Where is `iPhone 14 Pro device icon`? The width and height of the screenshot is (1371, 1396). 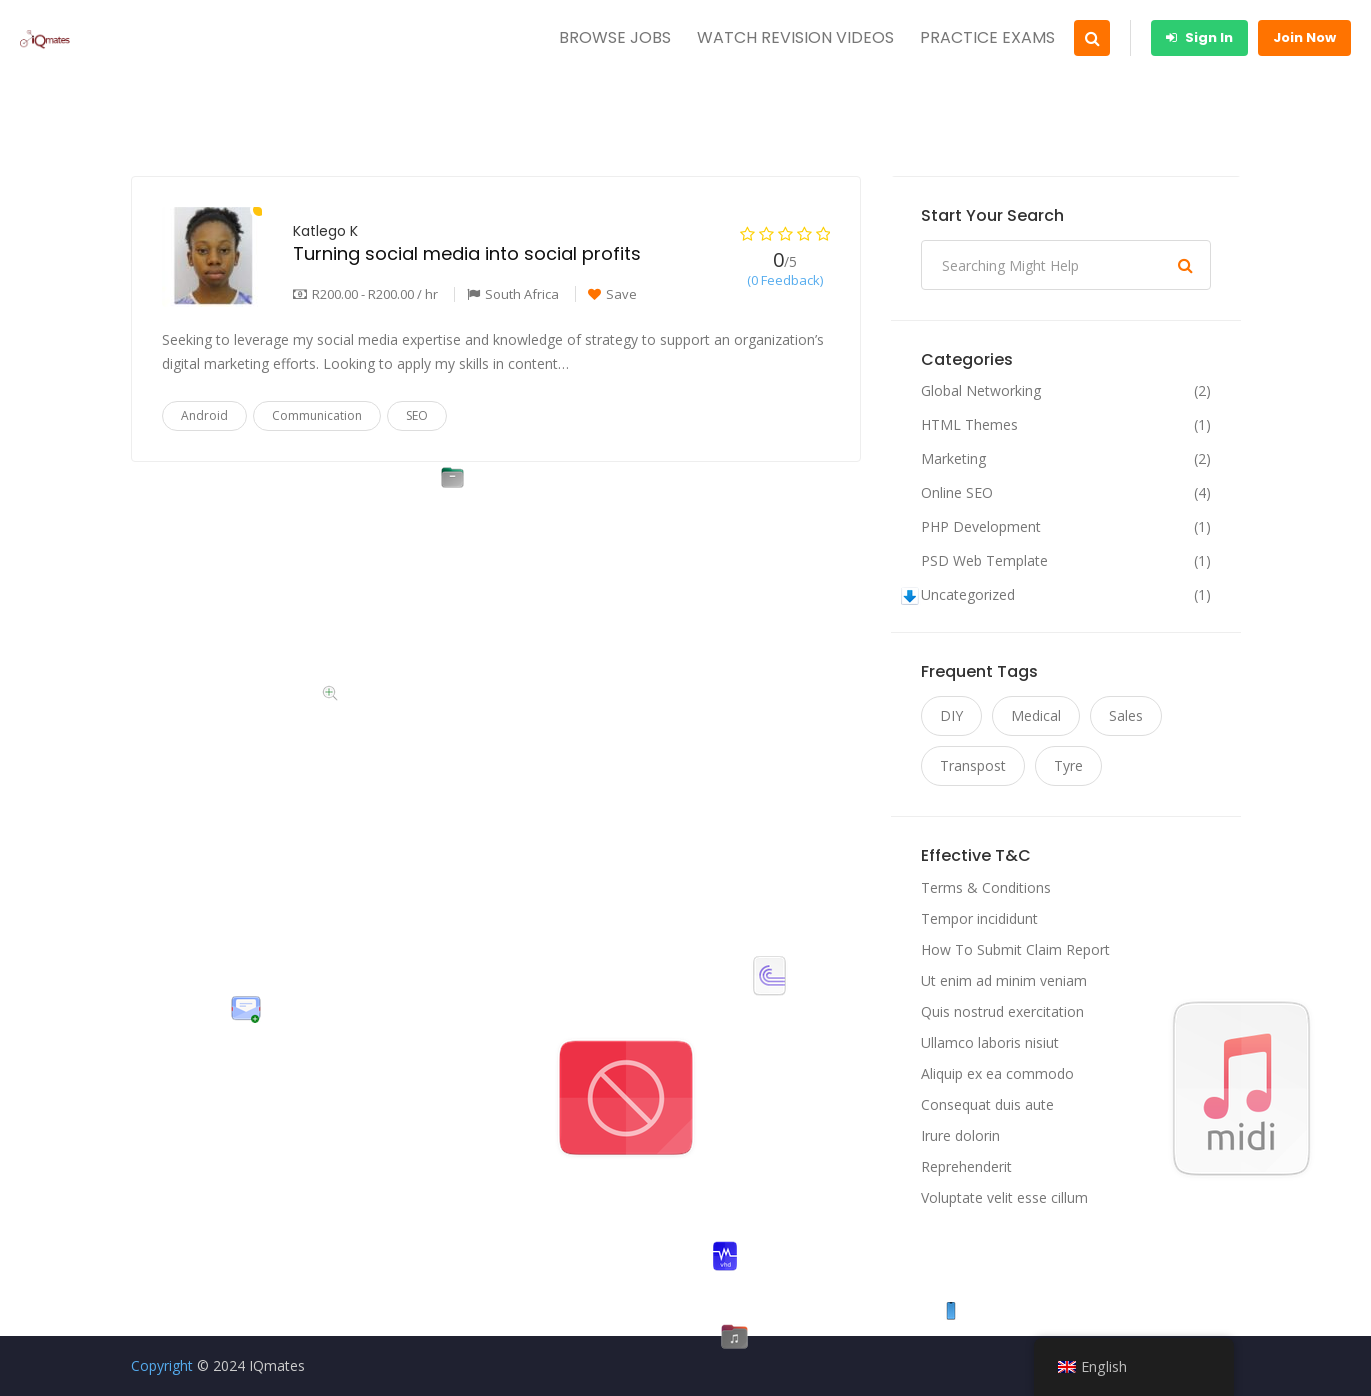 iPhone 14 Pro device icon is located at coordinates (951, 1311).